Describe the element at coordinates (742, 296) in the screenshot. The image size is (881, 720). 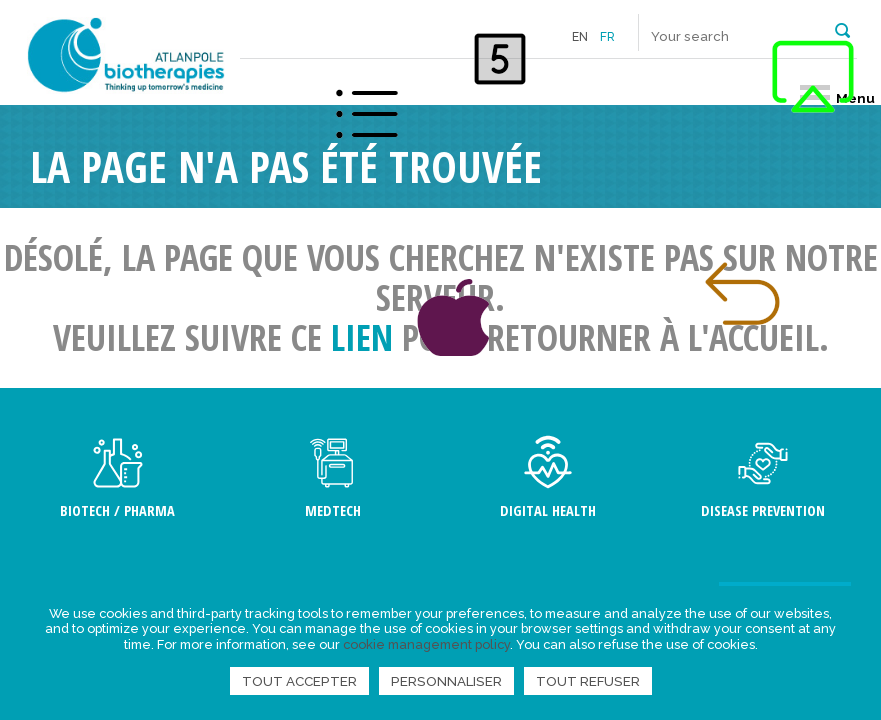
I see `undo previous action` at that location.